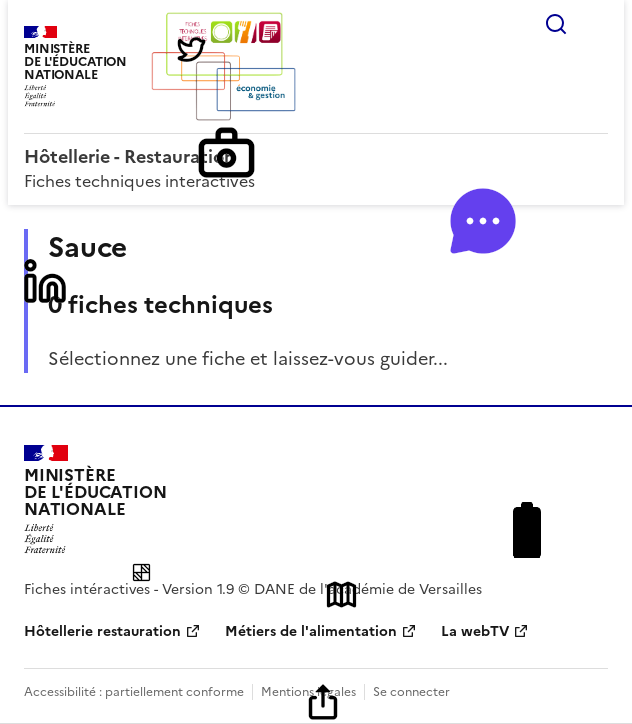 Image resolution: width=632 pixels, height=724 pixels. Describe the element at coordinates (45, 282) in the screenshot. I see `connect with linkedin` at that location.